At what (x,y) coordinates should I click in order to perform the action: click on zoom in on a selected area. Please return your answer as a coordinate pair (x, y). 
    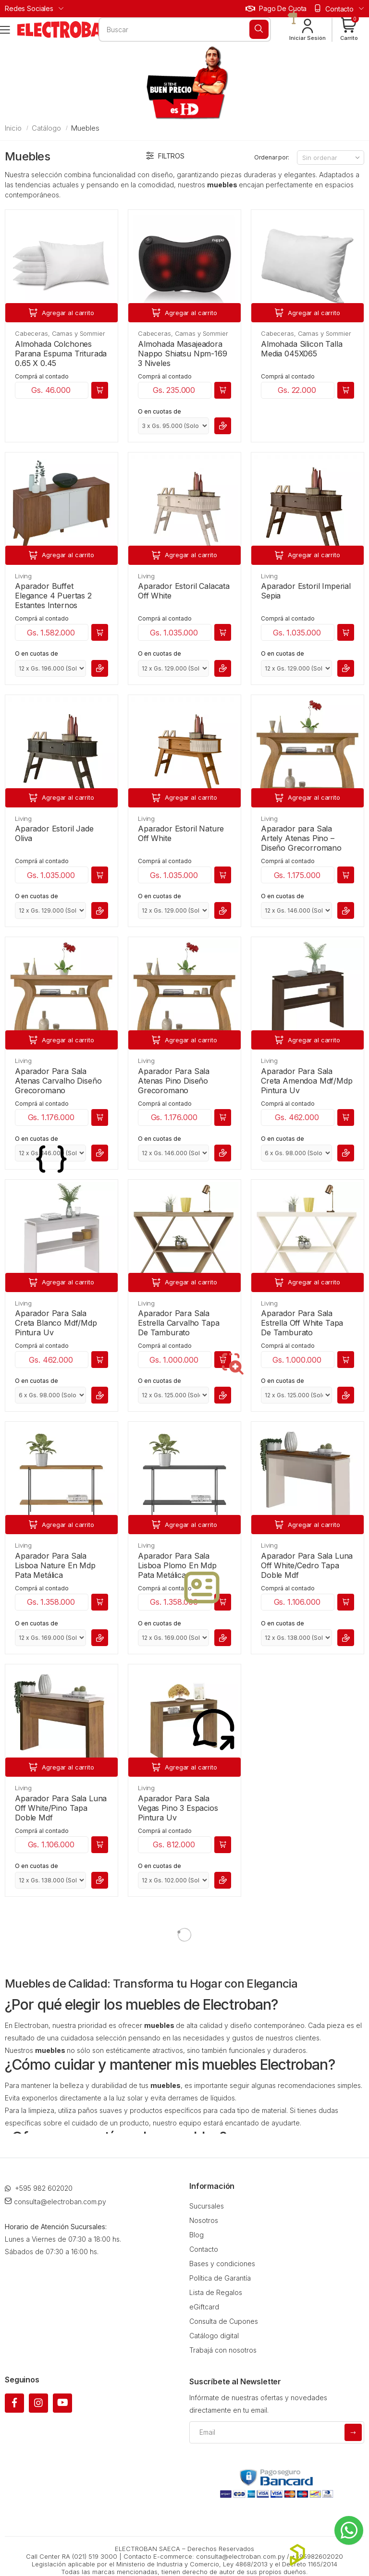
    Looking at the image, I should click on (232, 1363).